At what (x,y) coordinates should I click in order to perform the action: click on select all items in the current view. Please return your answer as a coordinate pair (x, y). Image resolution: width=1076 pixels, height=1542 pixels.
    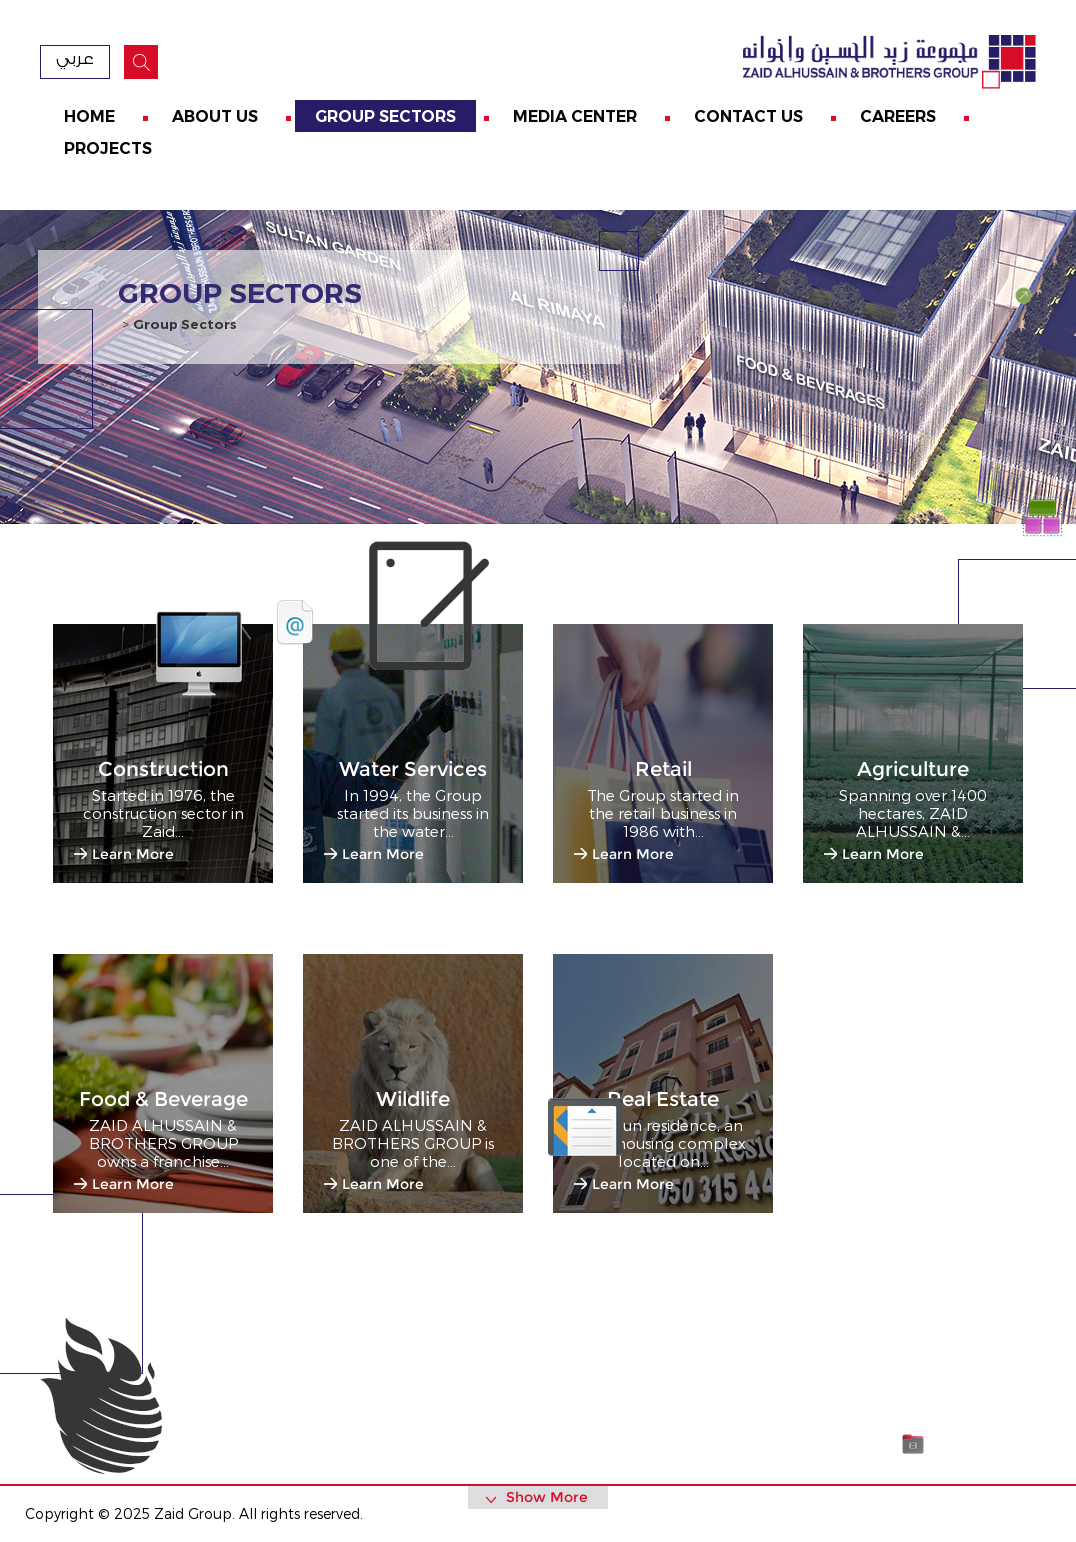
    Looking at the image, I should click on (1042, 516).